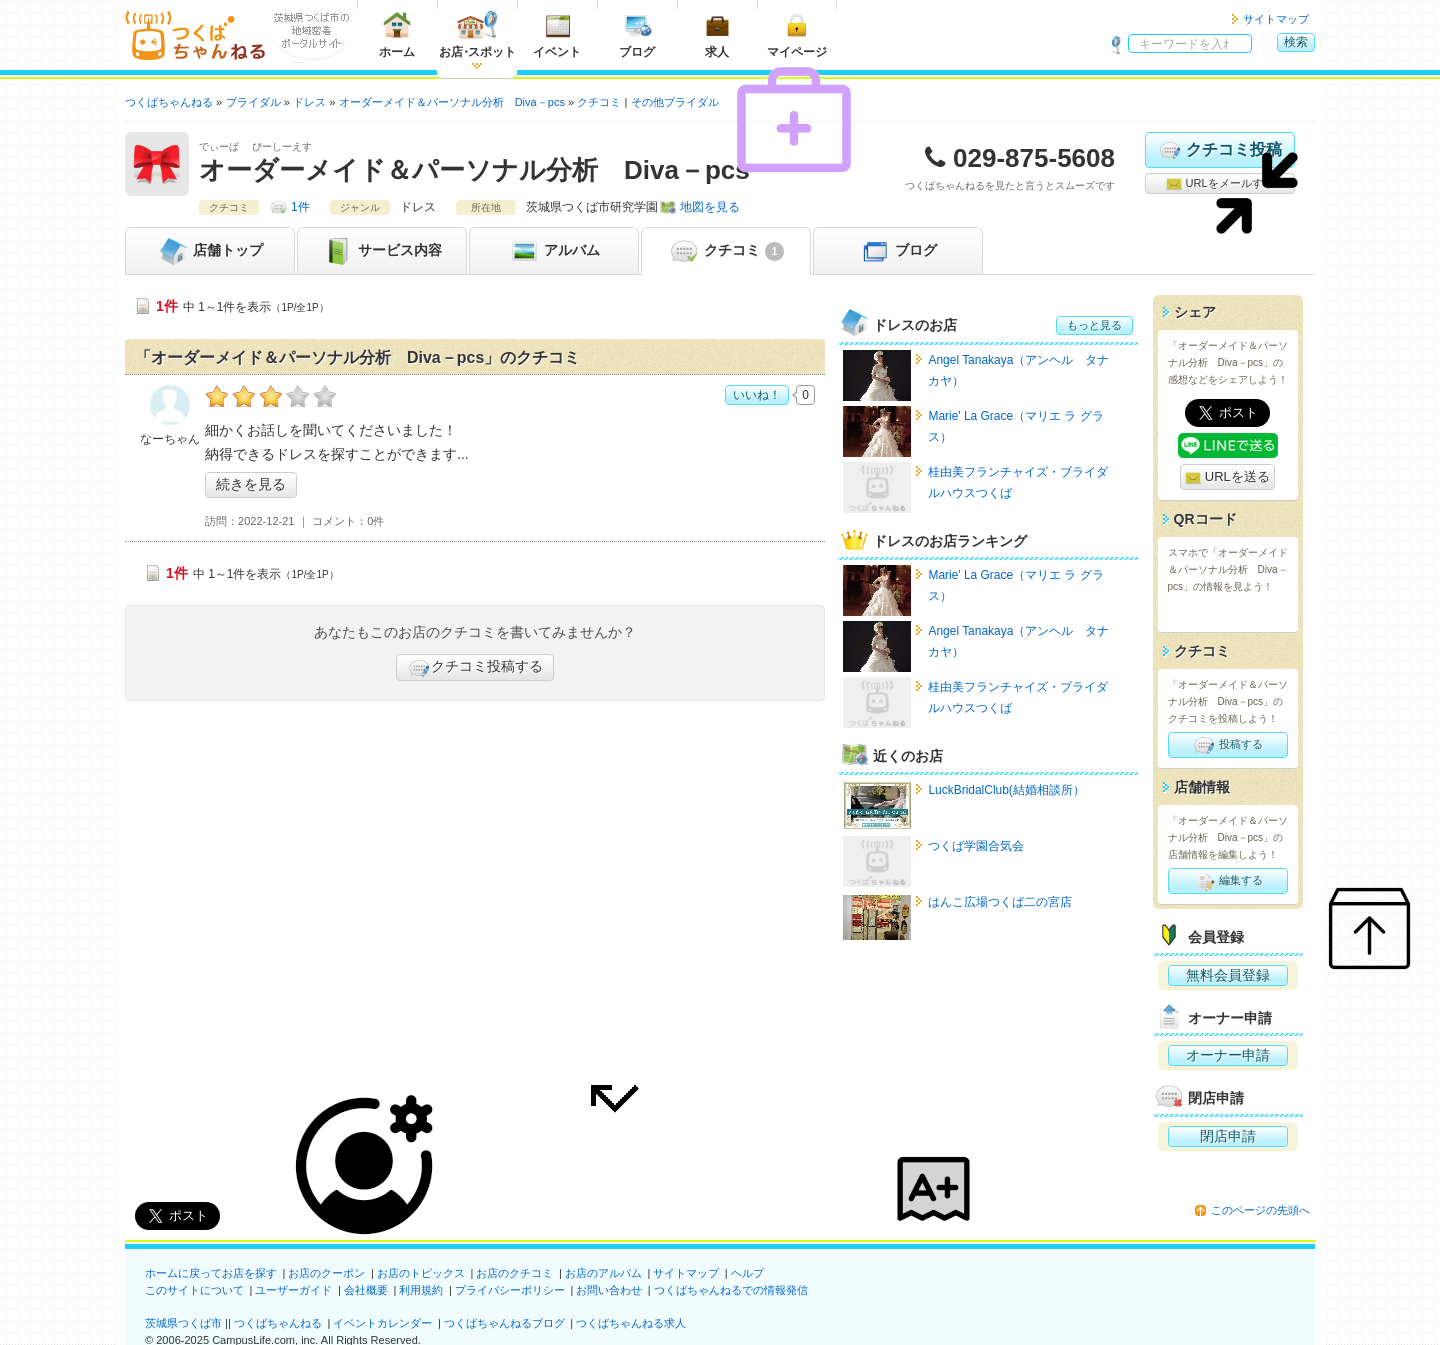  What do you see at coordinates (364, 1166) in the screenshot?
I see `access user profile settings` at bounding box center [364, 1166].